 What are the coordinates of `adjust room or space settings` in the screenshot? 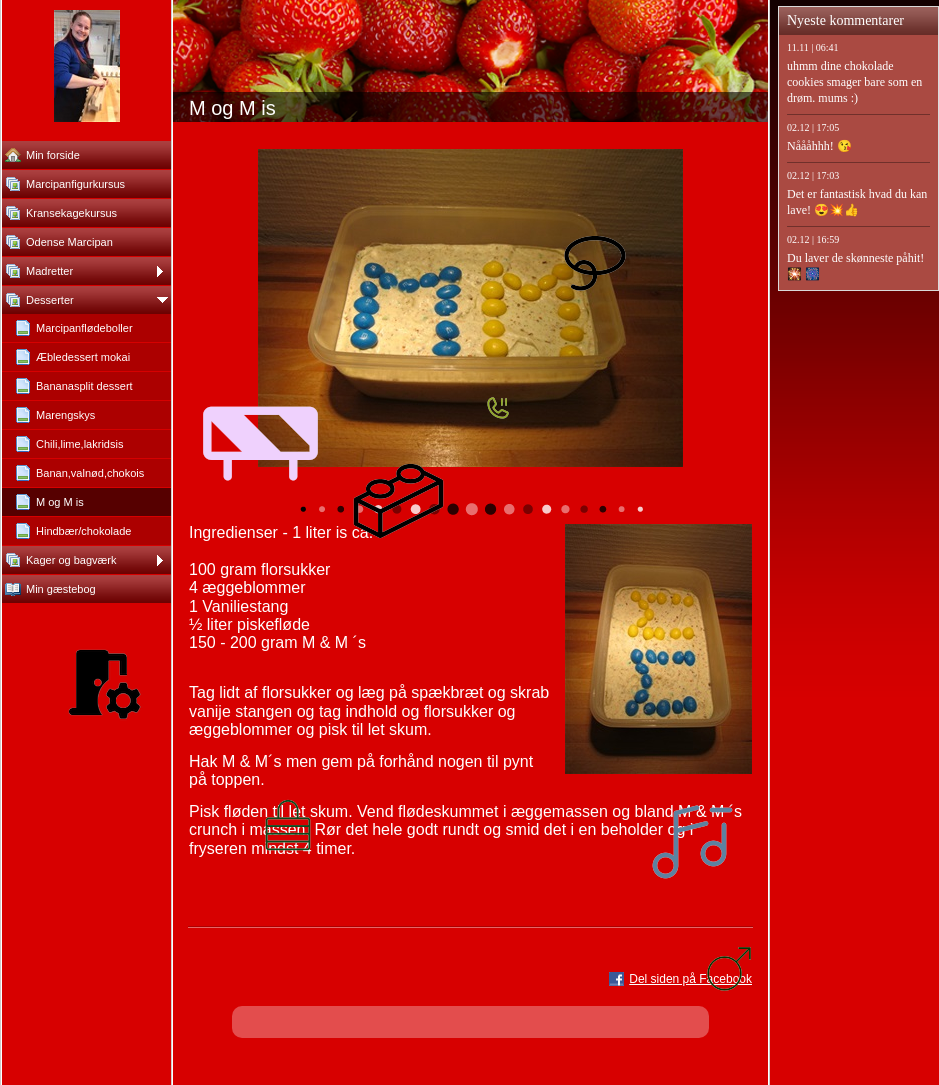 It's located at (101, 682).